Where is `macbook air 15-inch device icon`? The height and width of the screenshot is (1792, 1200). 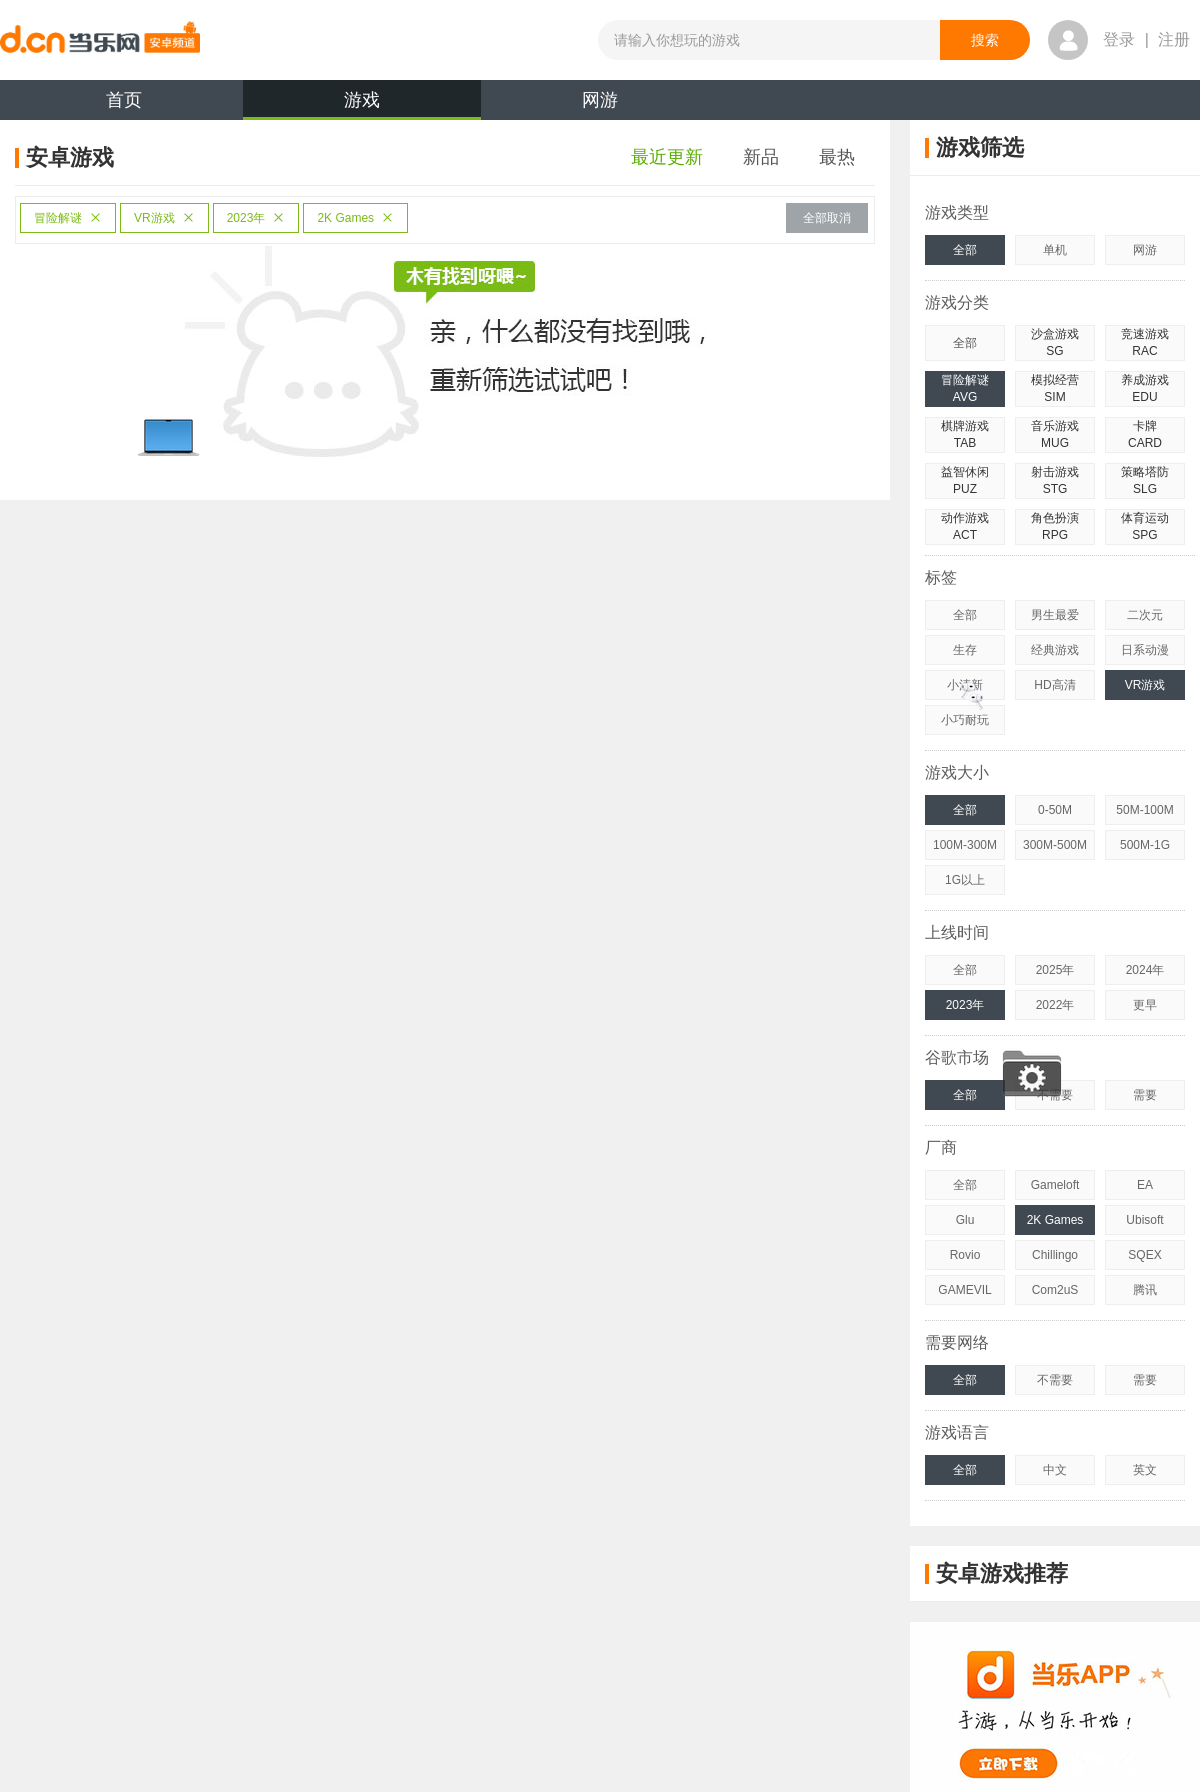 macbook air 15-inch device icon is located at coordinates (168, 434).